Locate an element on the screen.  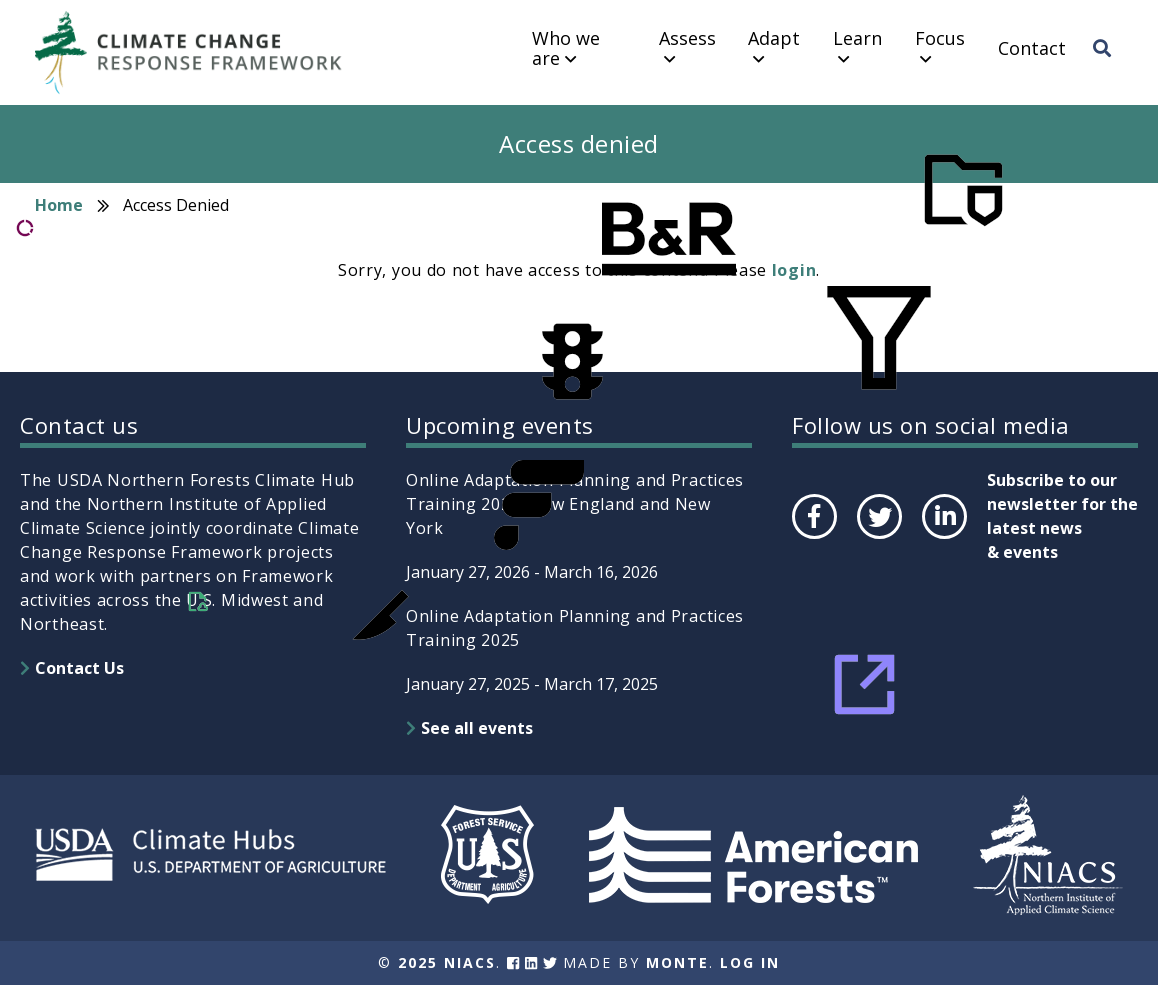
B&R Automation company logo is located at coordinates (669, 239).